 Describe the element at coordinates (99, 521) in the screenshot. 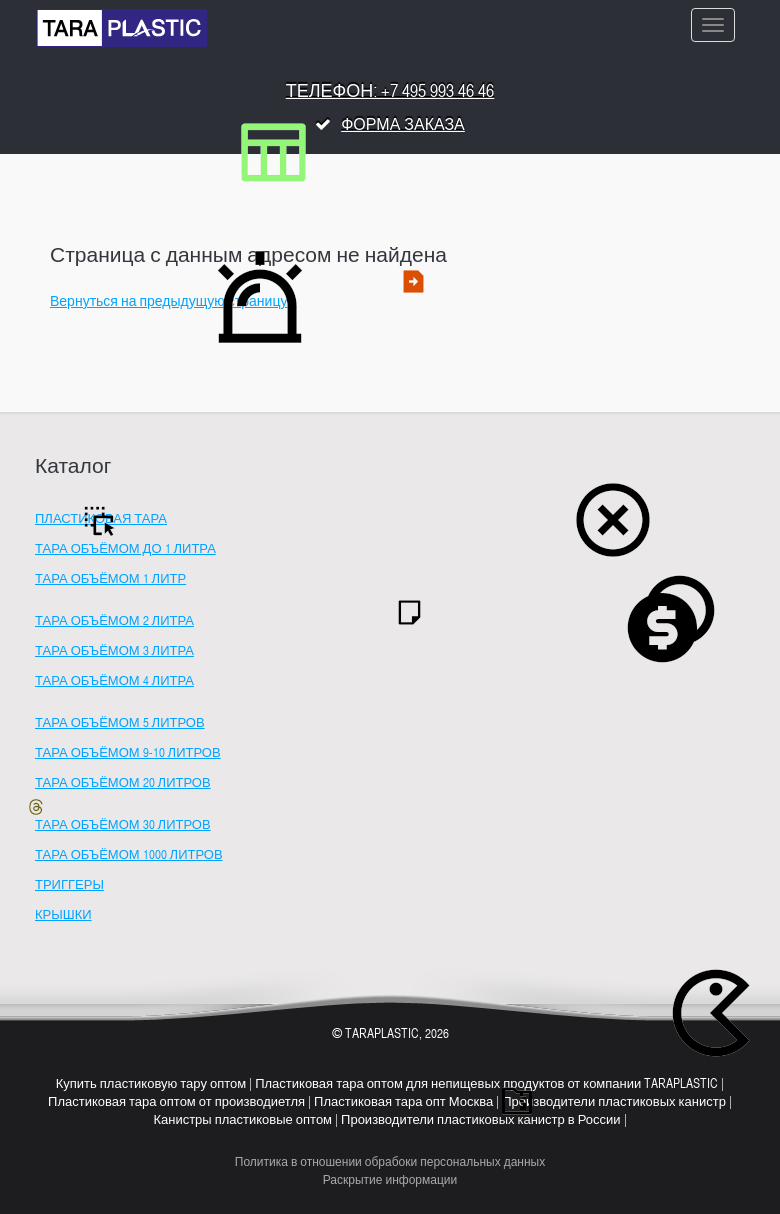

I see `drag and drop to rearrange items` at that location.